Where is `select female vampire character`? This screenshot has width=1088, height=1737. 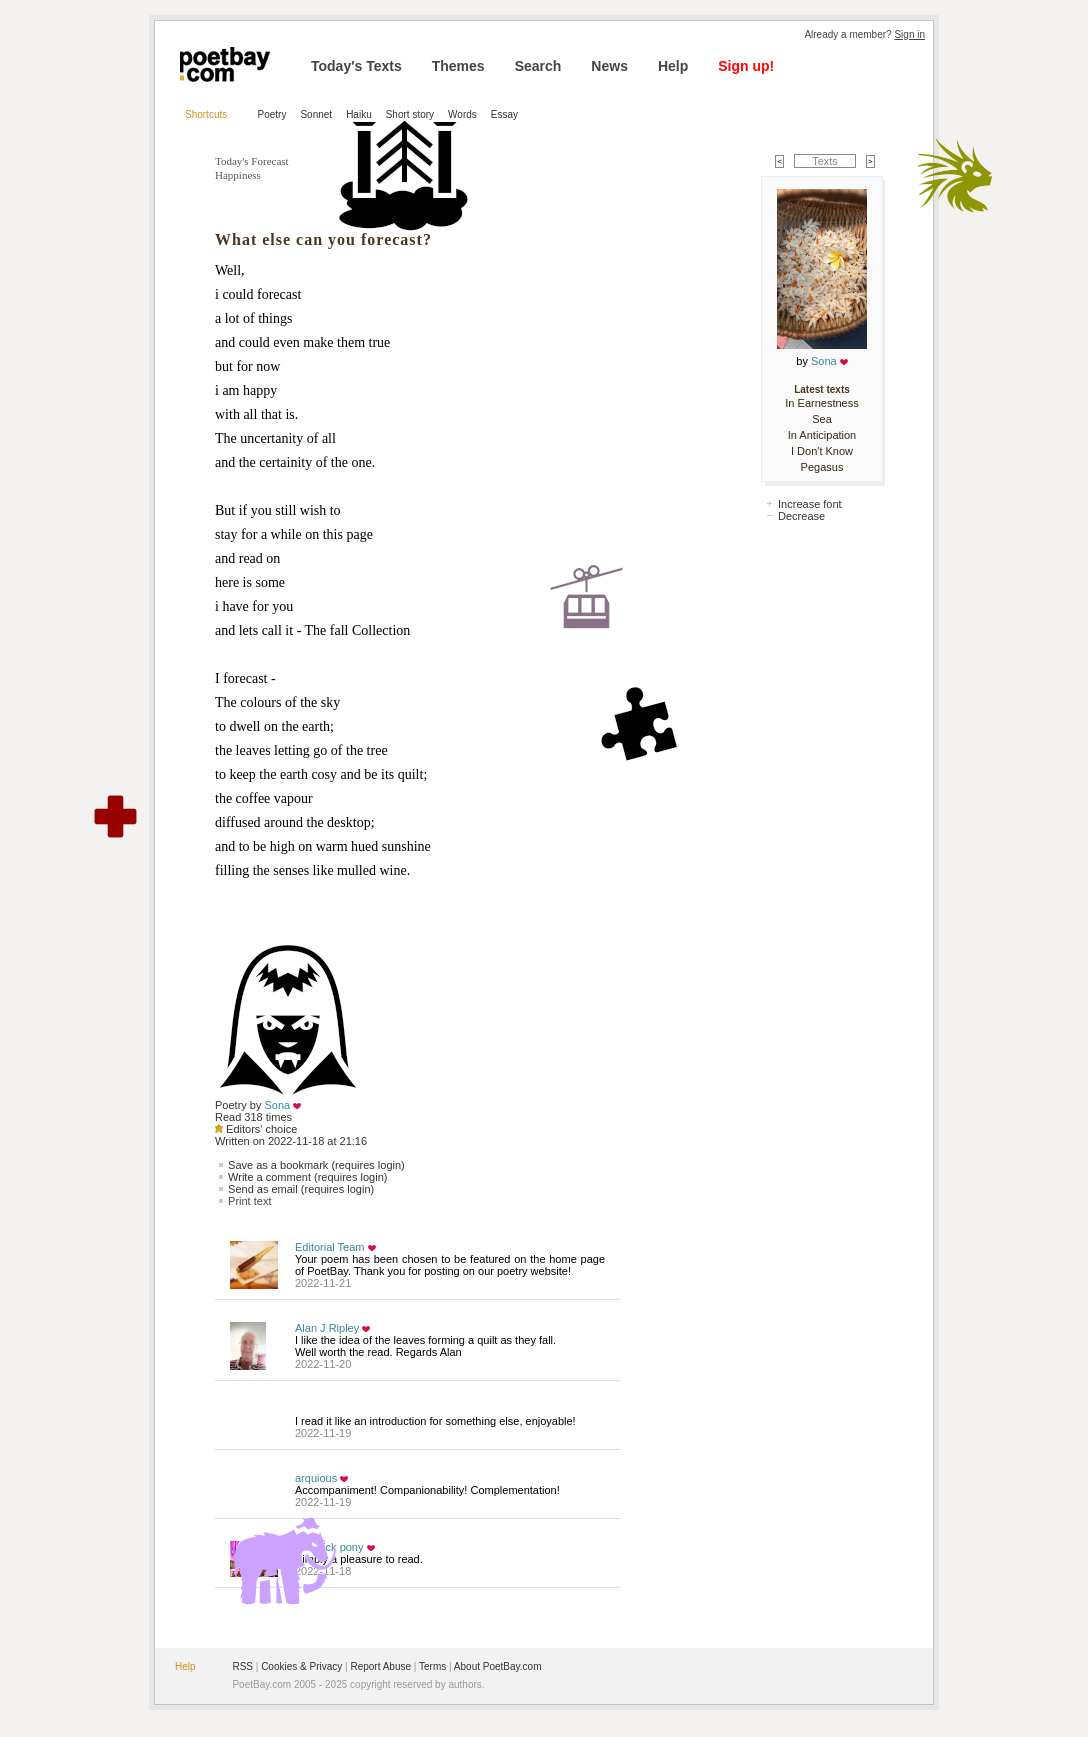
select female vampire character is located at coordinates (288, 1020).